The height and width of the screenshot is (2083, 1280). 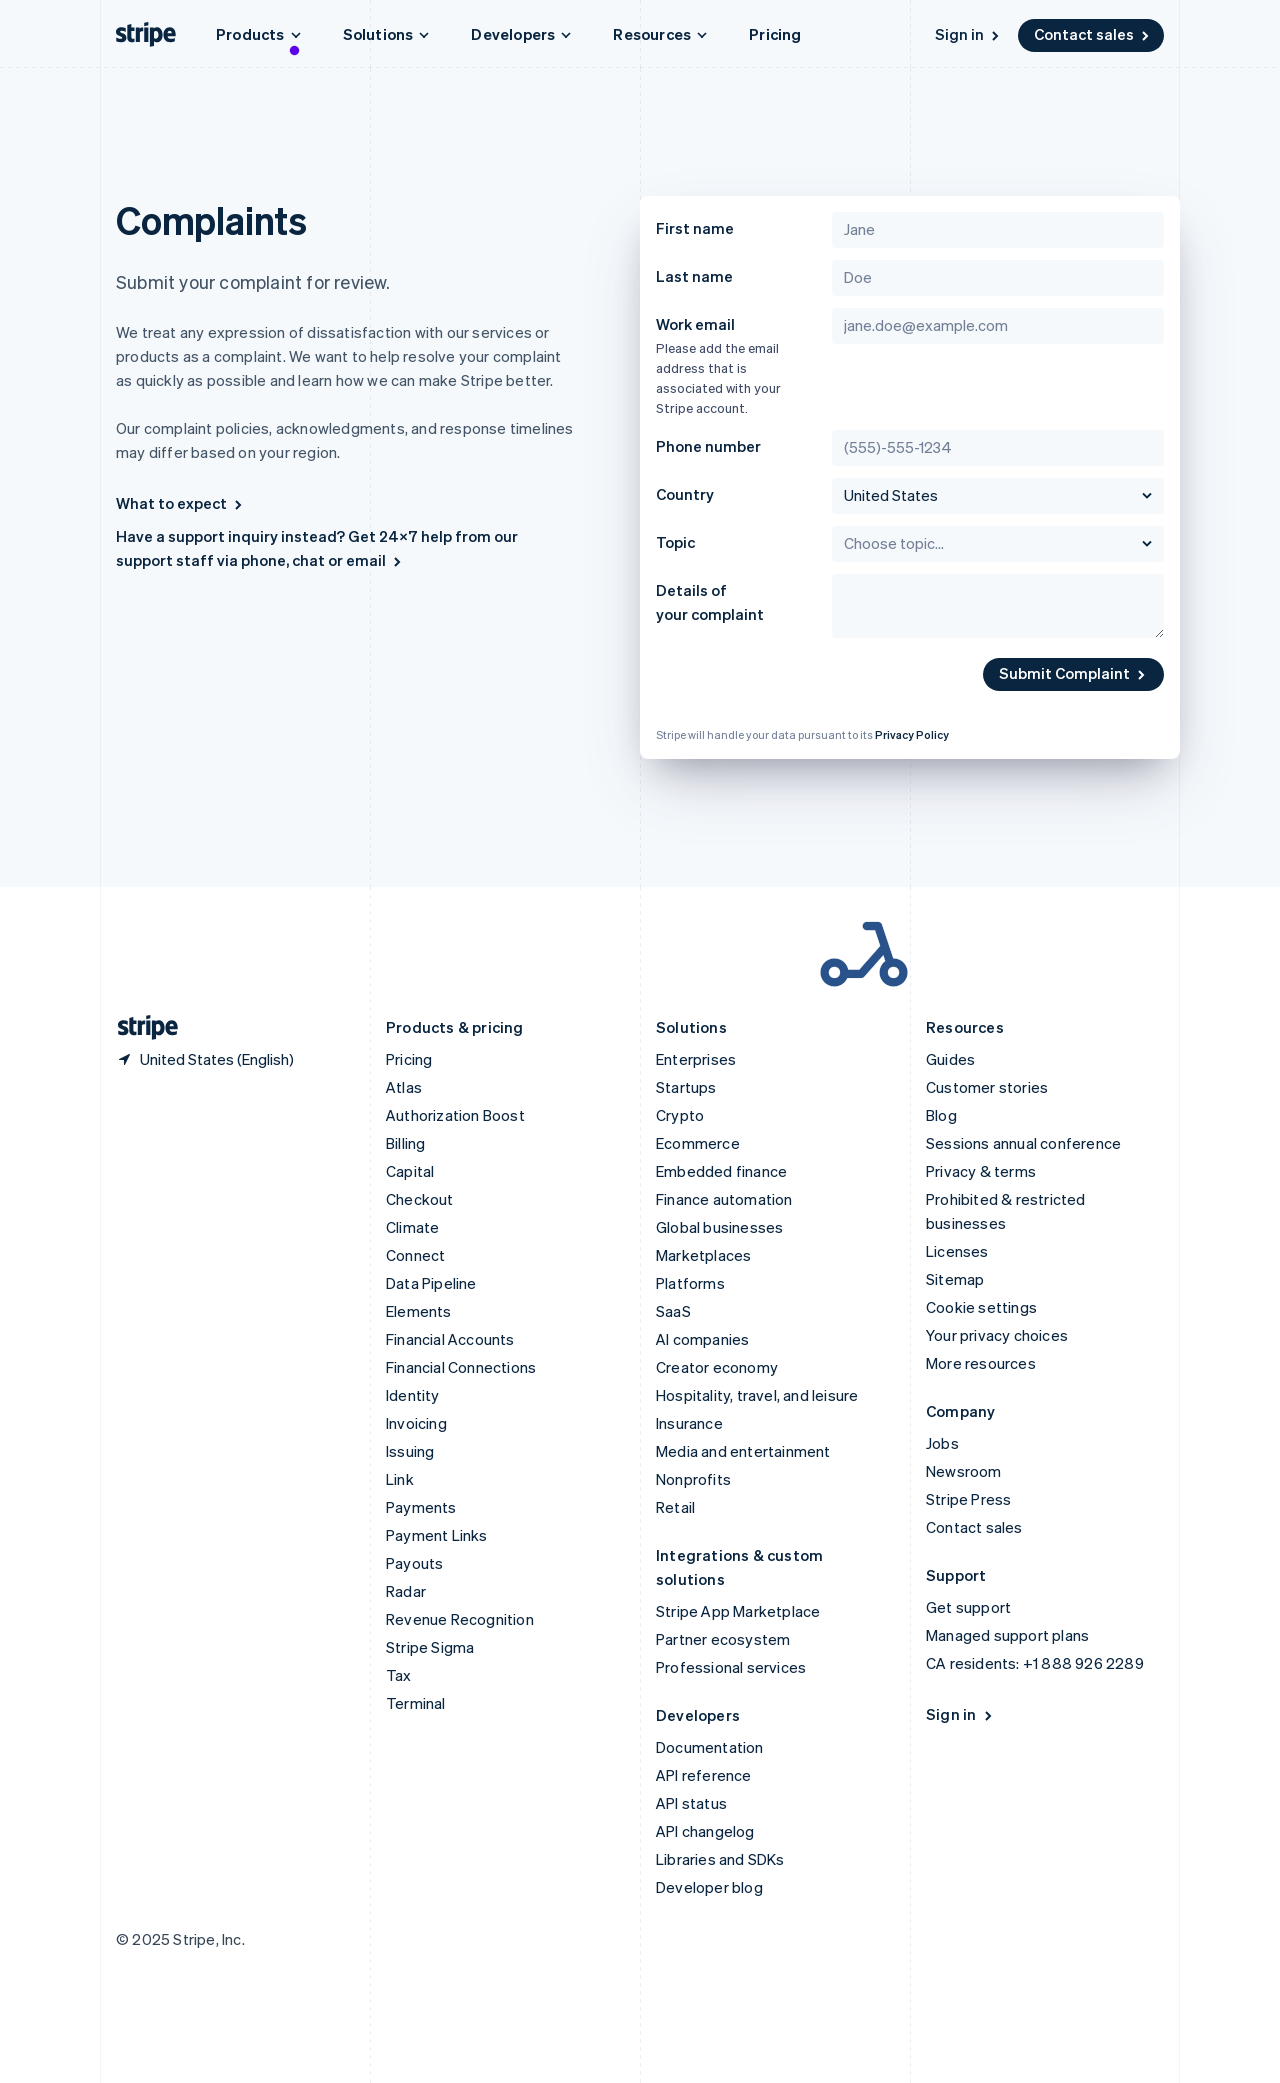 What do you see at coordinates (294, 50) in the screenshot?
I see `indicates an unread notification or new item` at bounding box center [294, 50].